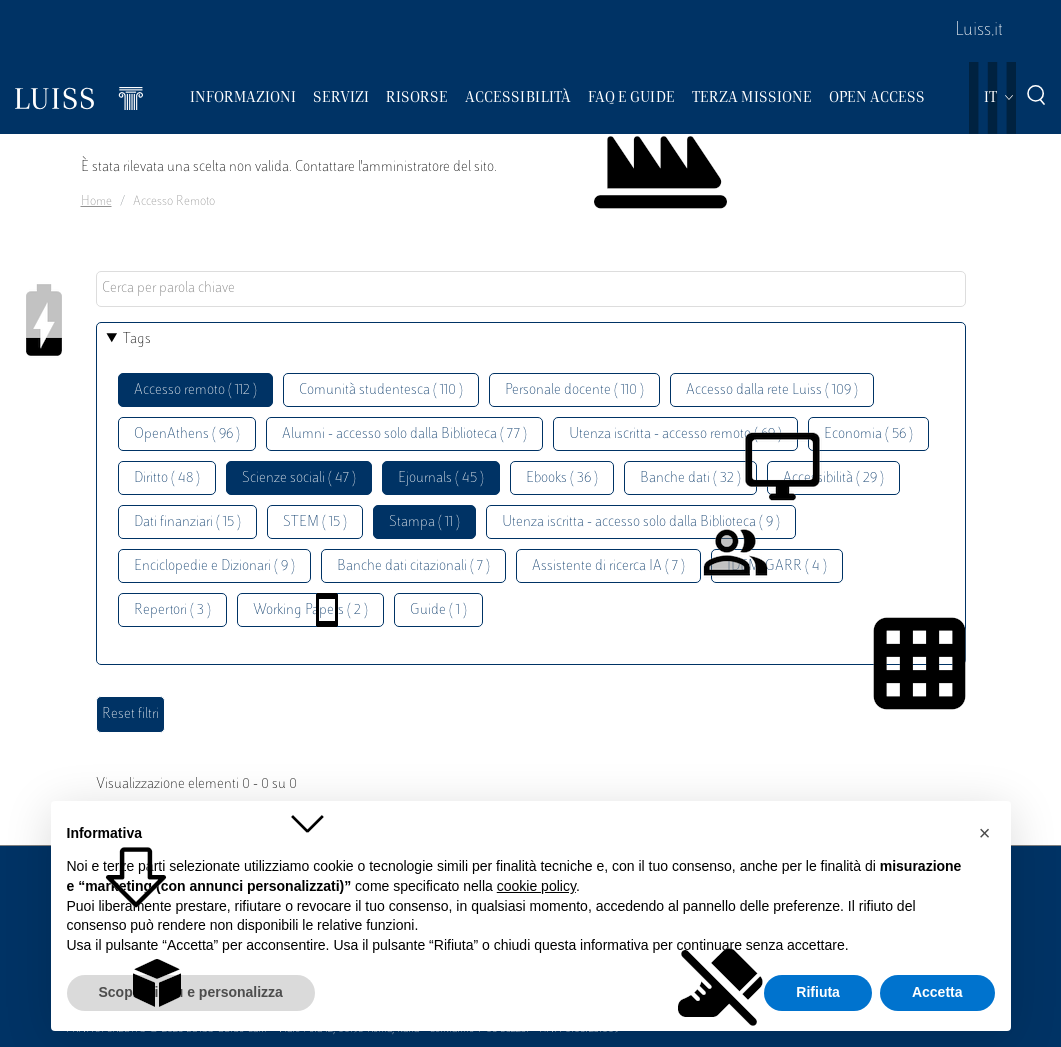 The width and height of the screenshot is (1061, 1047). What do you see at coordinates (327, 610) in the screenshot?
I see `set mobile device as primary` at bounding box center [327, 610].